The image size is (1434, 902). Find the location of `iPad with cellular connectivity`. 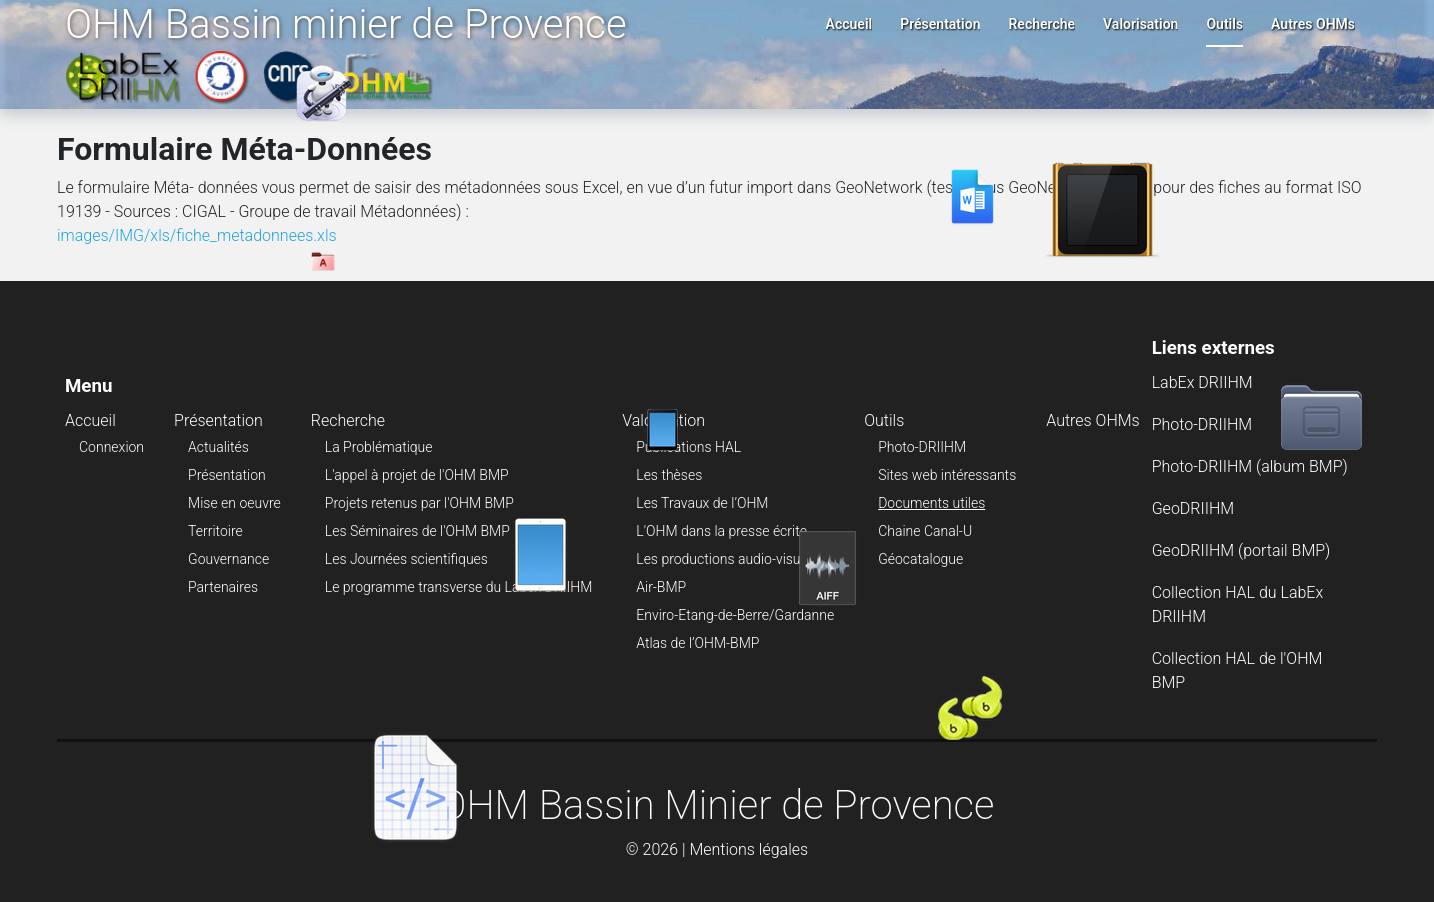

iPad with cellular connectivity is located at coordinates (540, 555).